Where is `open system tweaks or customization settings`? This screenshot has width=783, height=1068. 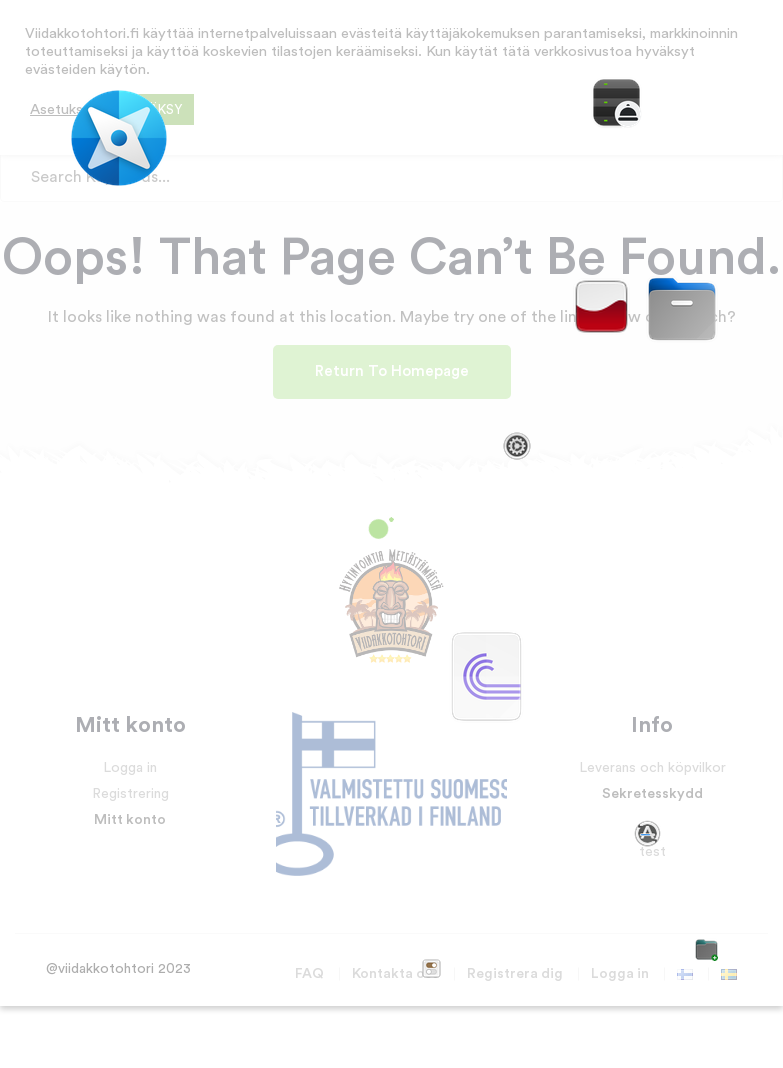
open system tweaks or customization settings is located at coordinates (431, 968).